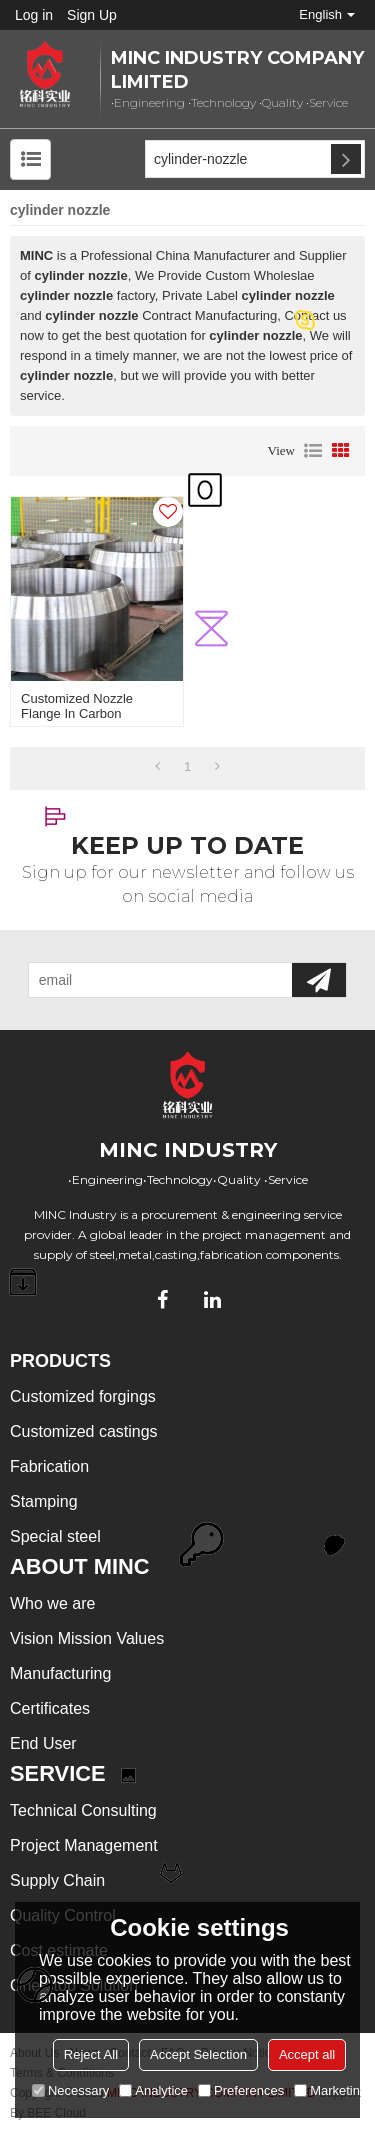  Describe the element at coordinates (54, 816) in the screenshot. I see `view horizontal bar chart data` at that location.